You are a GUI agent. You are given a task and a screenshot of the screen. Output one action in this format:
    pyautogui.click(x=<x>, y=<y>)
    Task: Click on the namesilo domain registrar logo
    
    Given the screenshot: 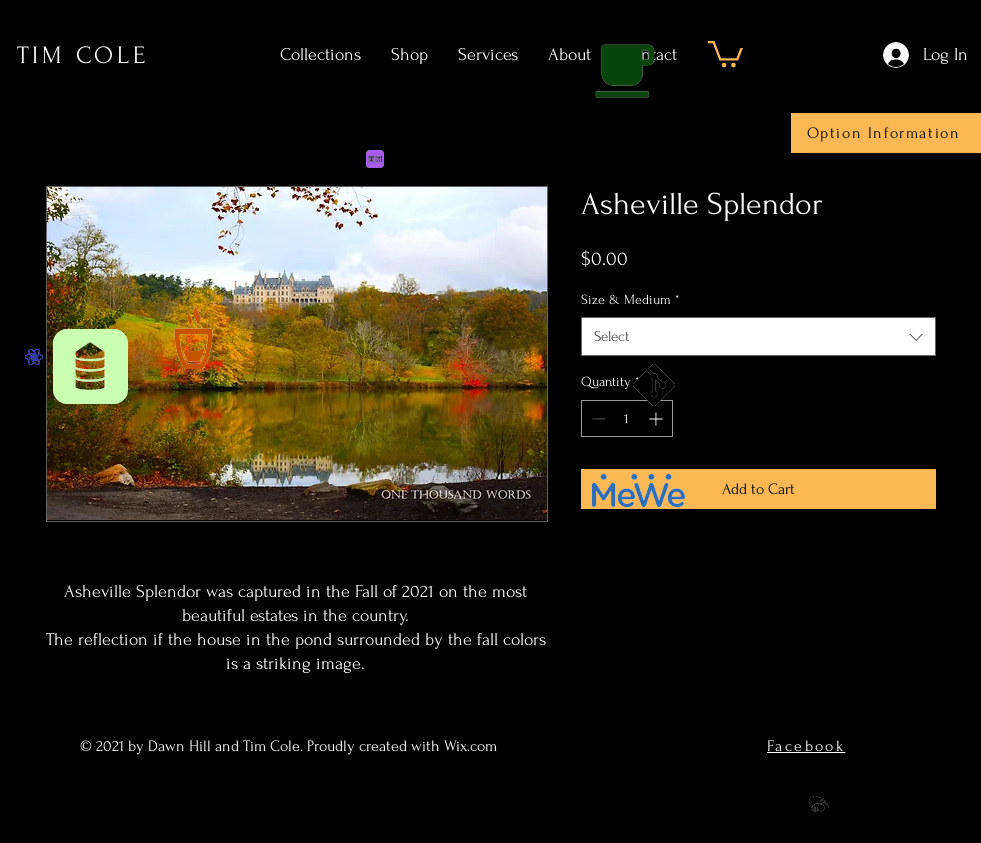 What is the action you would take?
    pyautogui.click(x=90, y=366)
    